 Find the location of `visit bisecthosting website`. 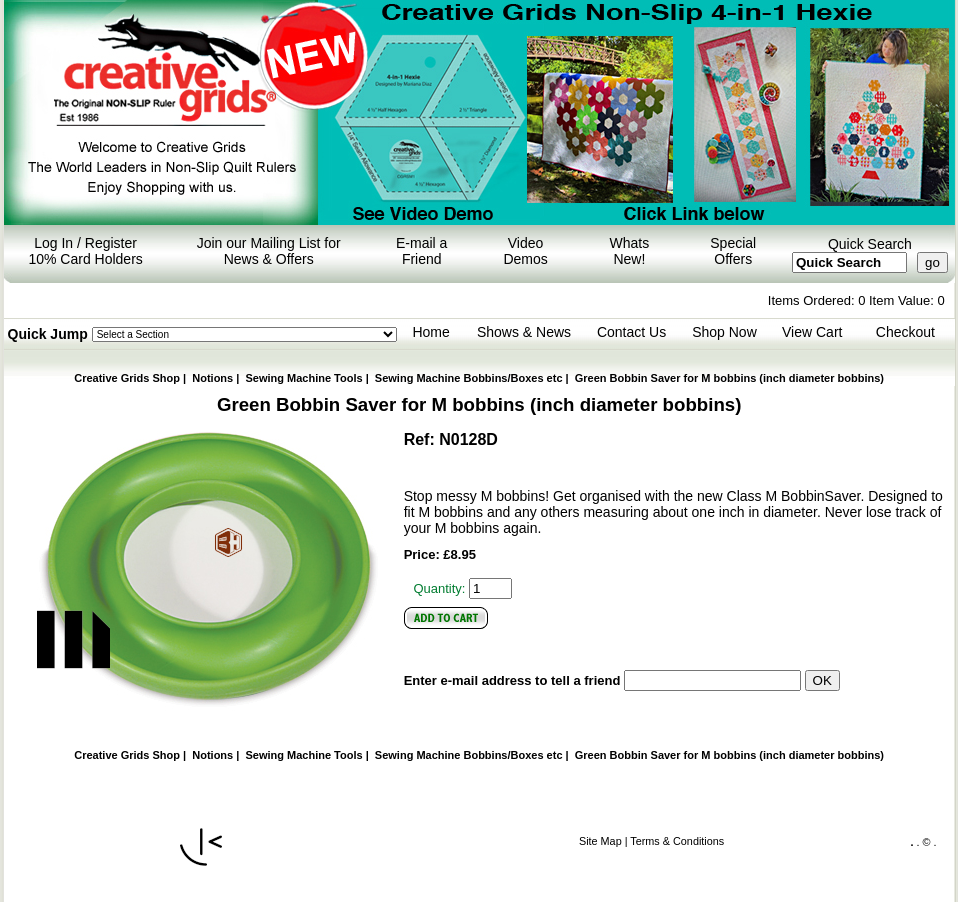

visit bisecthosting website is located at coordinates (228, 542).